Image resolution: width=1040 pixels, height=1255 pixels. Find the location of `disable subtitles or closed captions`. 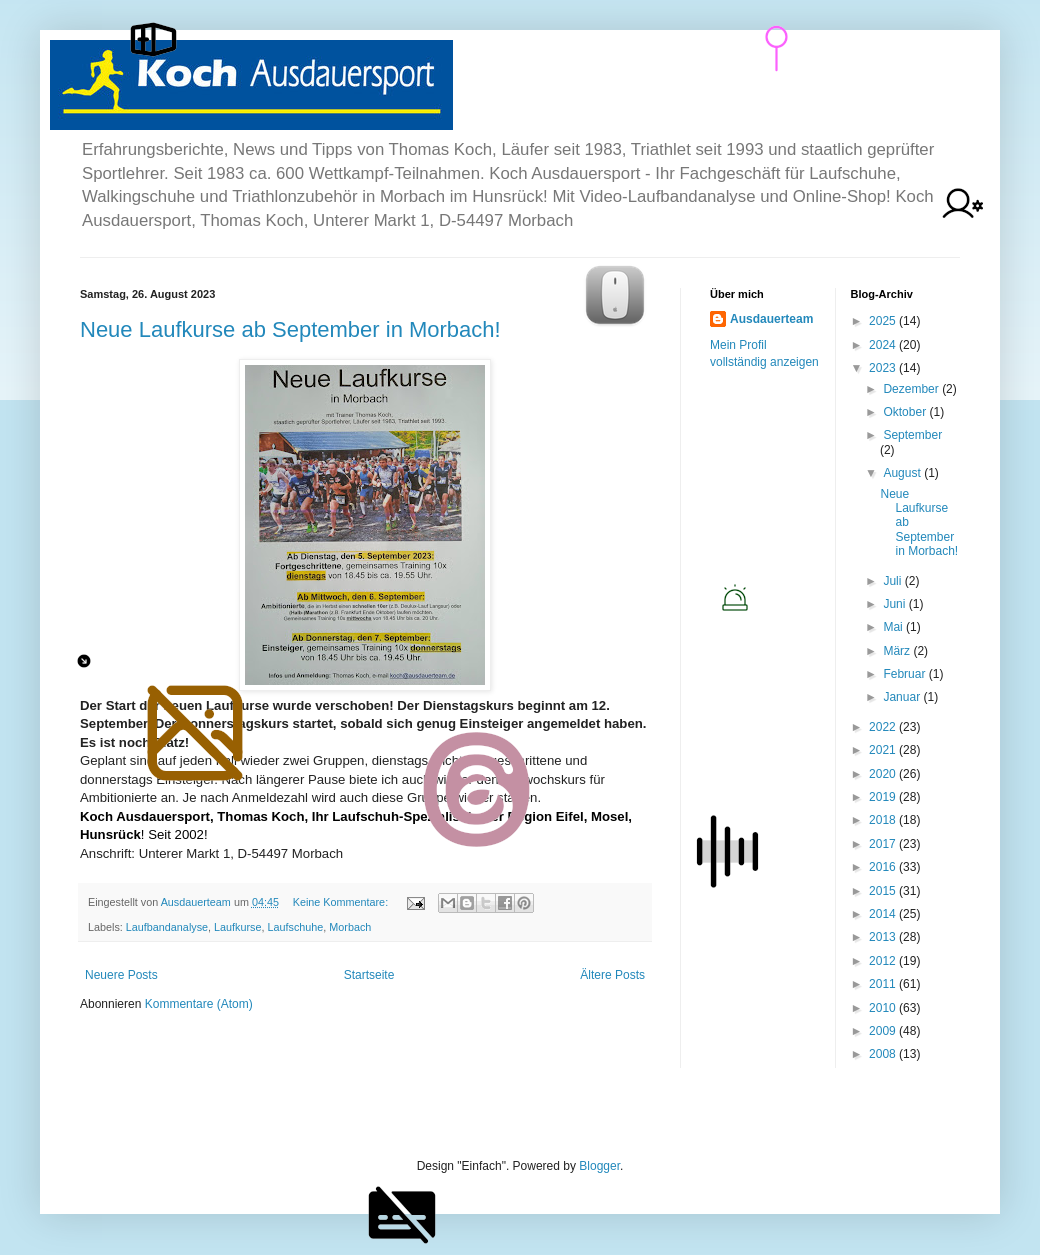

disable subtitles or closed captions is located at coordinates (402, 1215).